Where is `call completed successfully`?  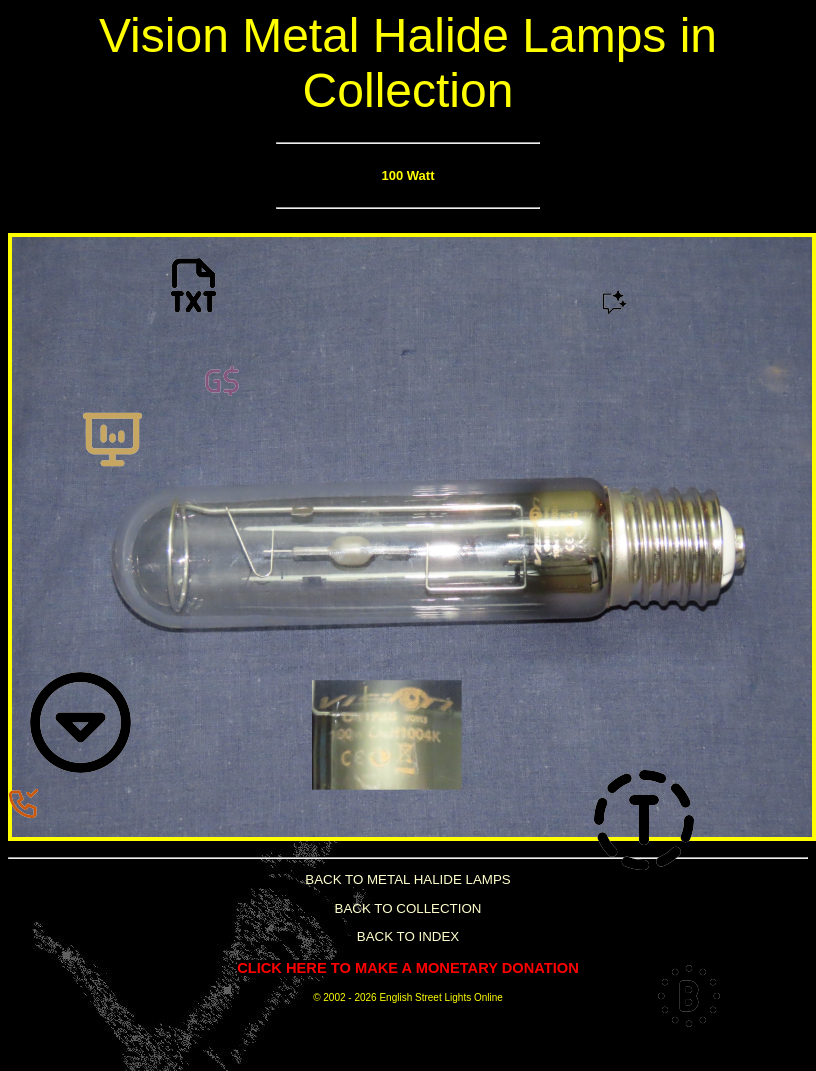
call completed successfully is located at coordinates (23, 803).